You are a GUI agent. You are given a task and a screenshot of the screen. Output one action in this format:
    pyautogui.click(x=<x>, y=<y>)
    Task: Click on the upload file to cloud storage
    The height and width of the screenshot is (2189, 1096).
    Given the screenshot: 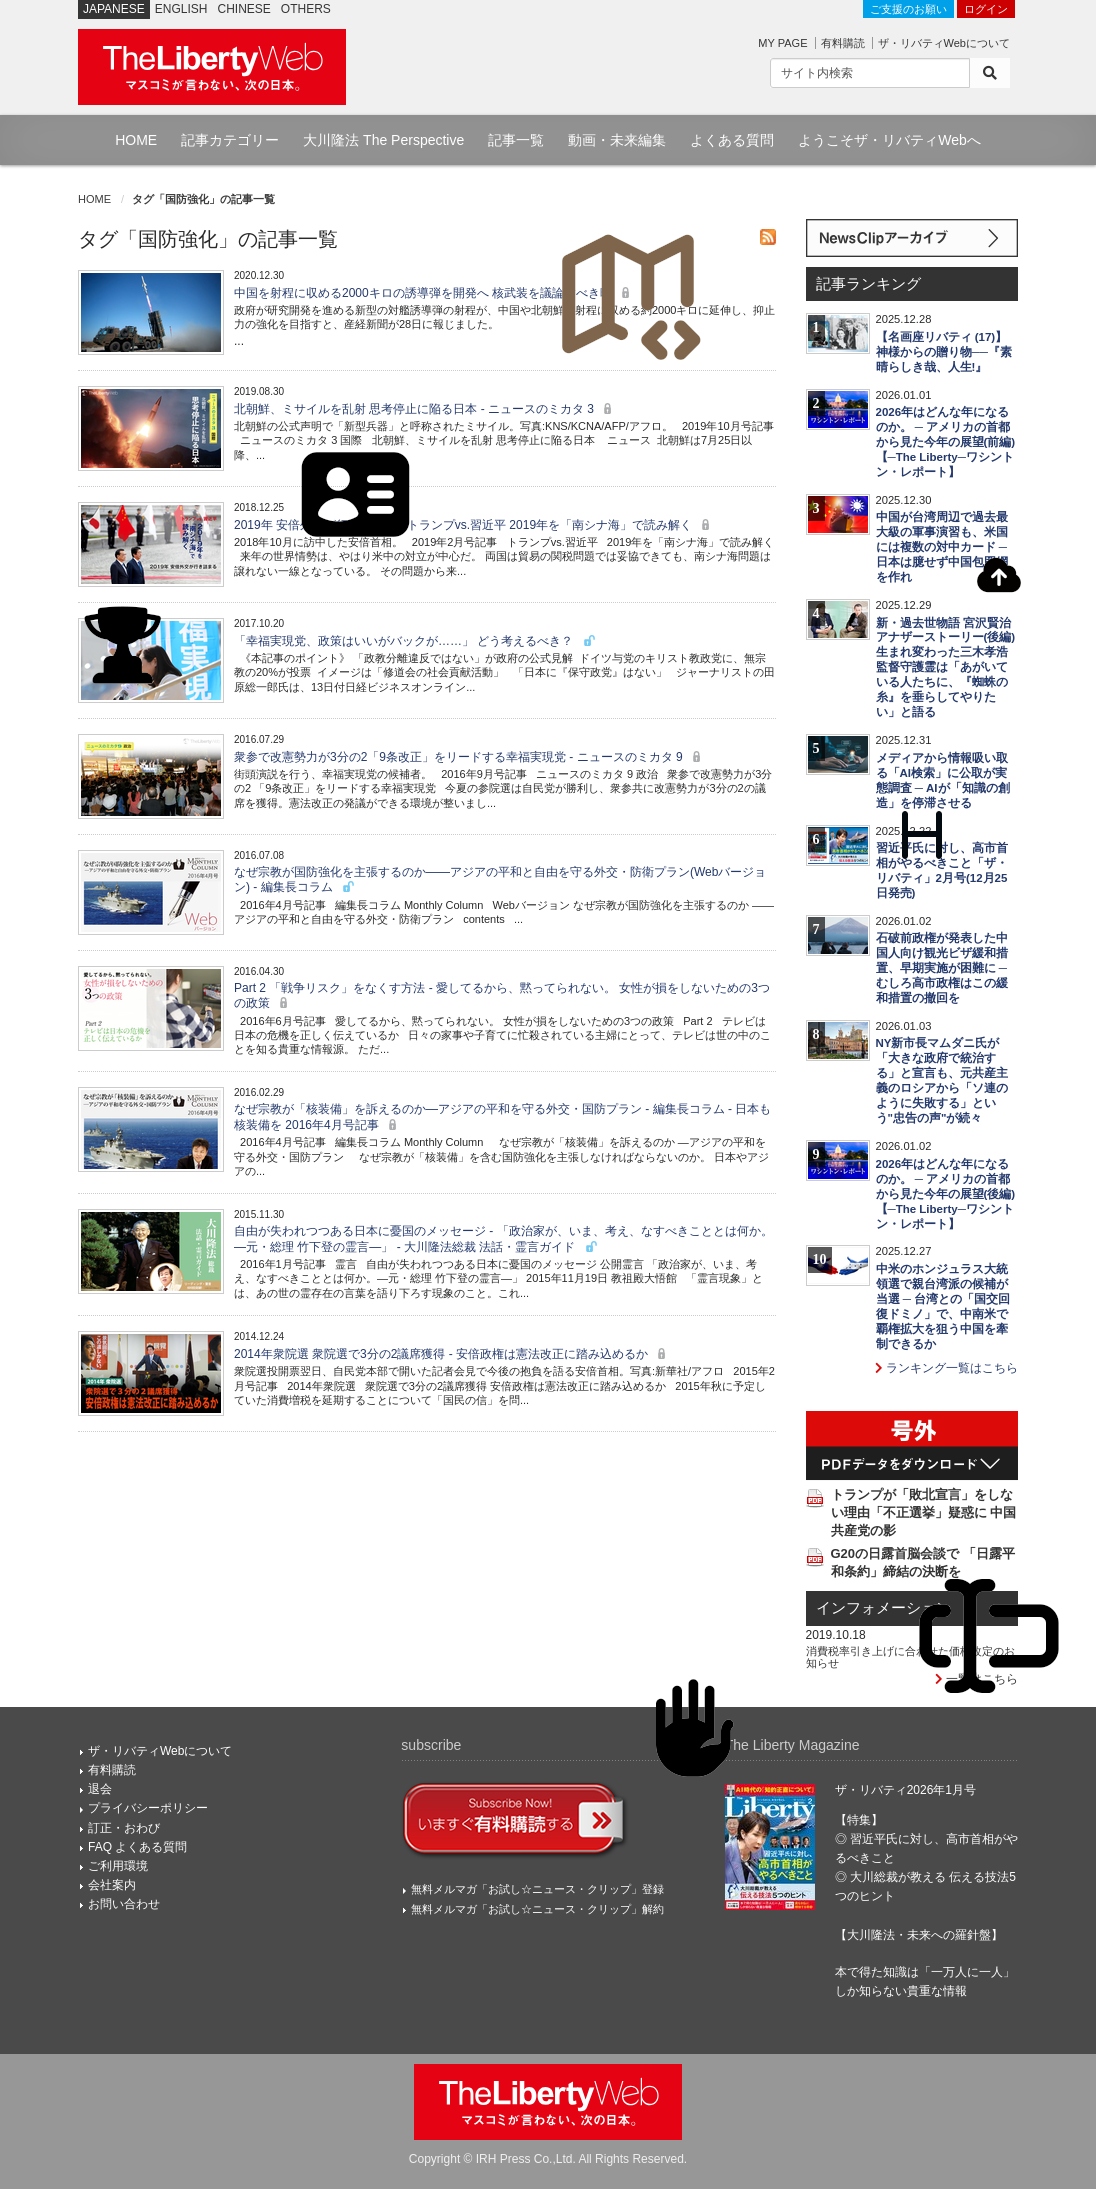 What is the action you would take?
    pyautogui.click(x=999, y=575)
    